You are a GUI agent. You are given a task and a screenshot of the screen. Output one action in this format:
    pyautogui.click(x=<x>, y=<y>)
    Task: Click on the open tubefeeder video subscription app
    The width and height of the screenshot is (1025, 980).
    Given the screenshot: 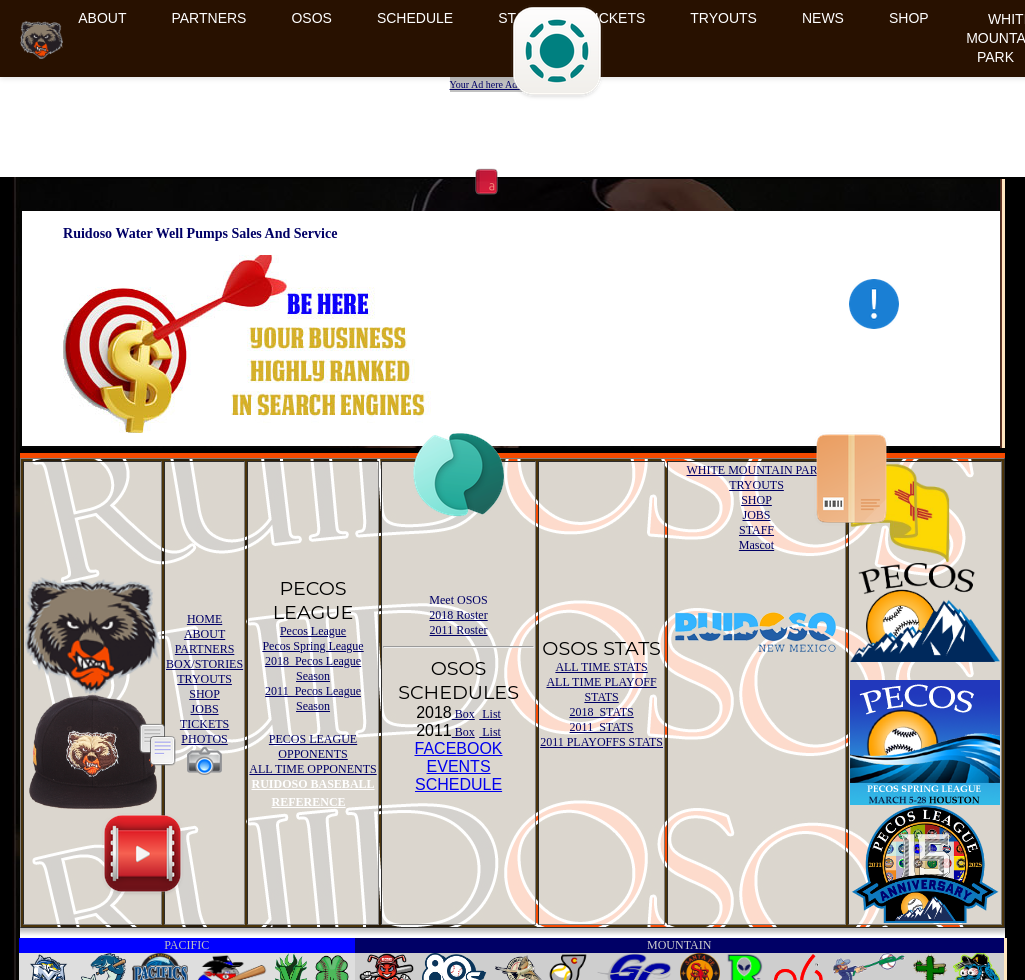 What is the action you would take?
    pyautogui.click(x=142, y=853)
    